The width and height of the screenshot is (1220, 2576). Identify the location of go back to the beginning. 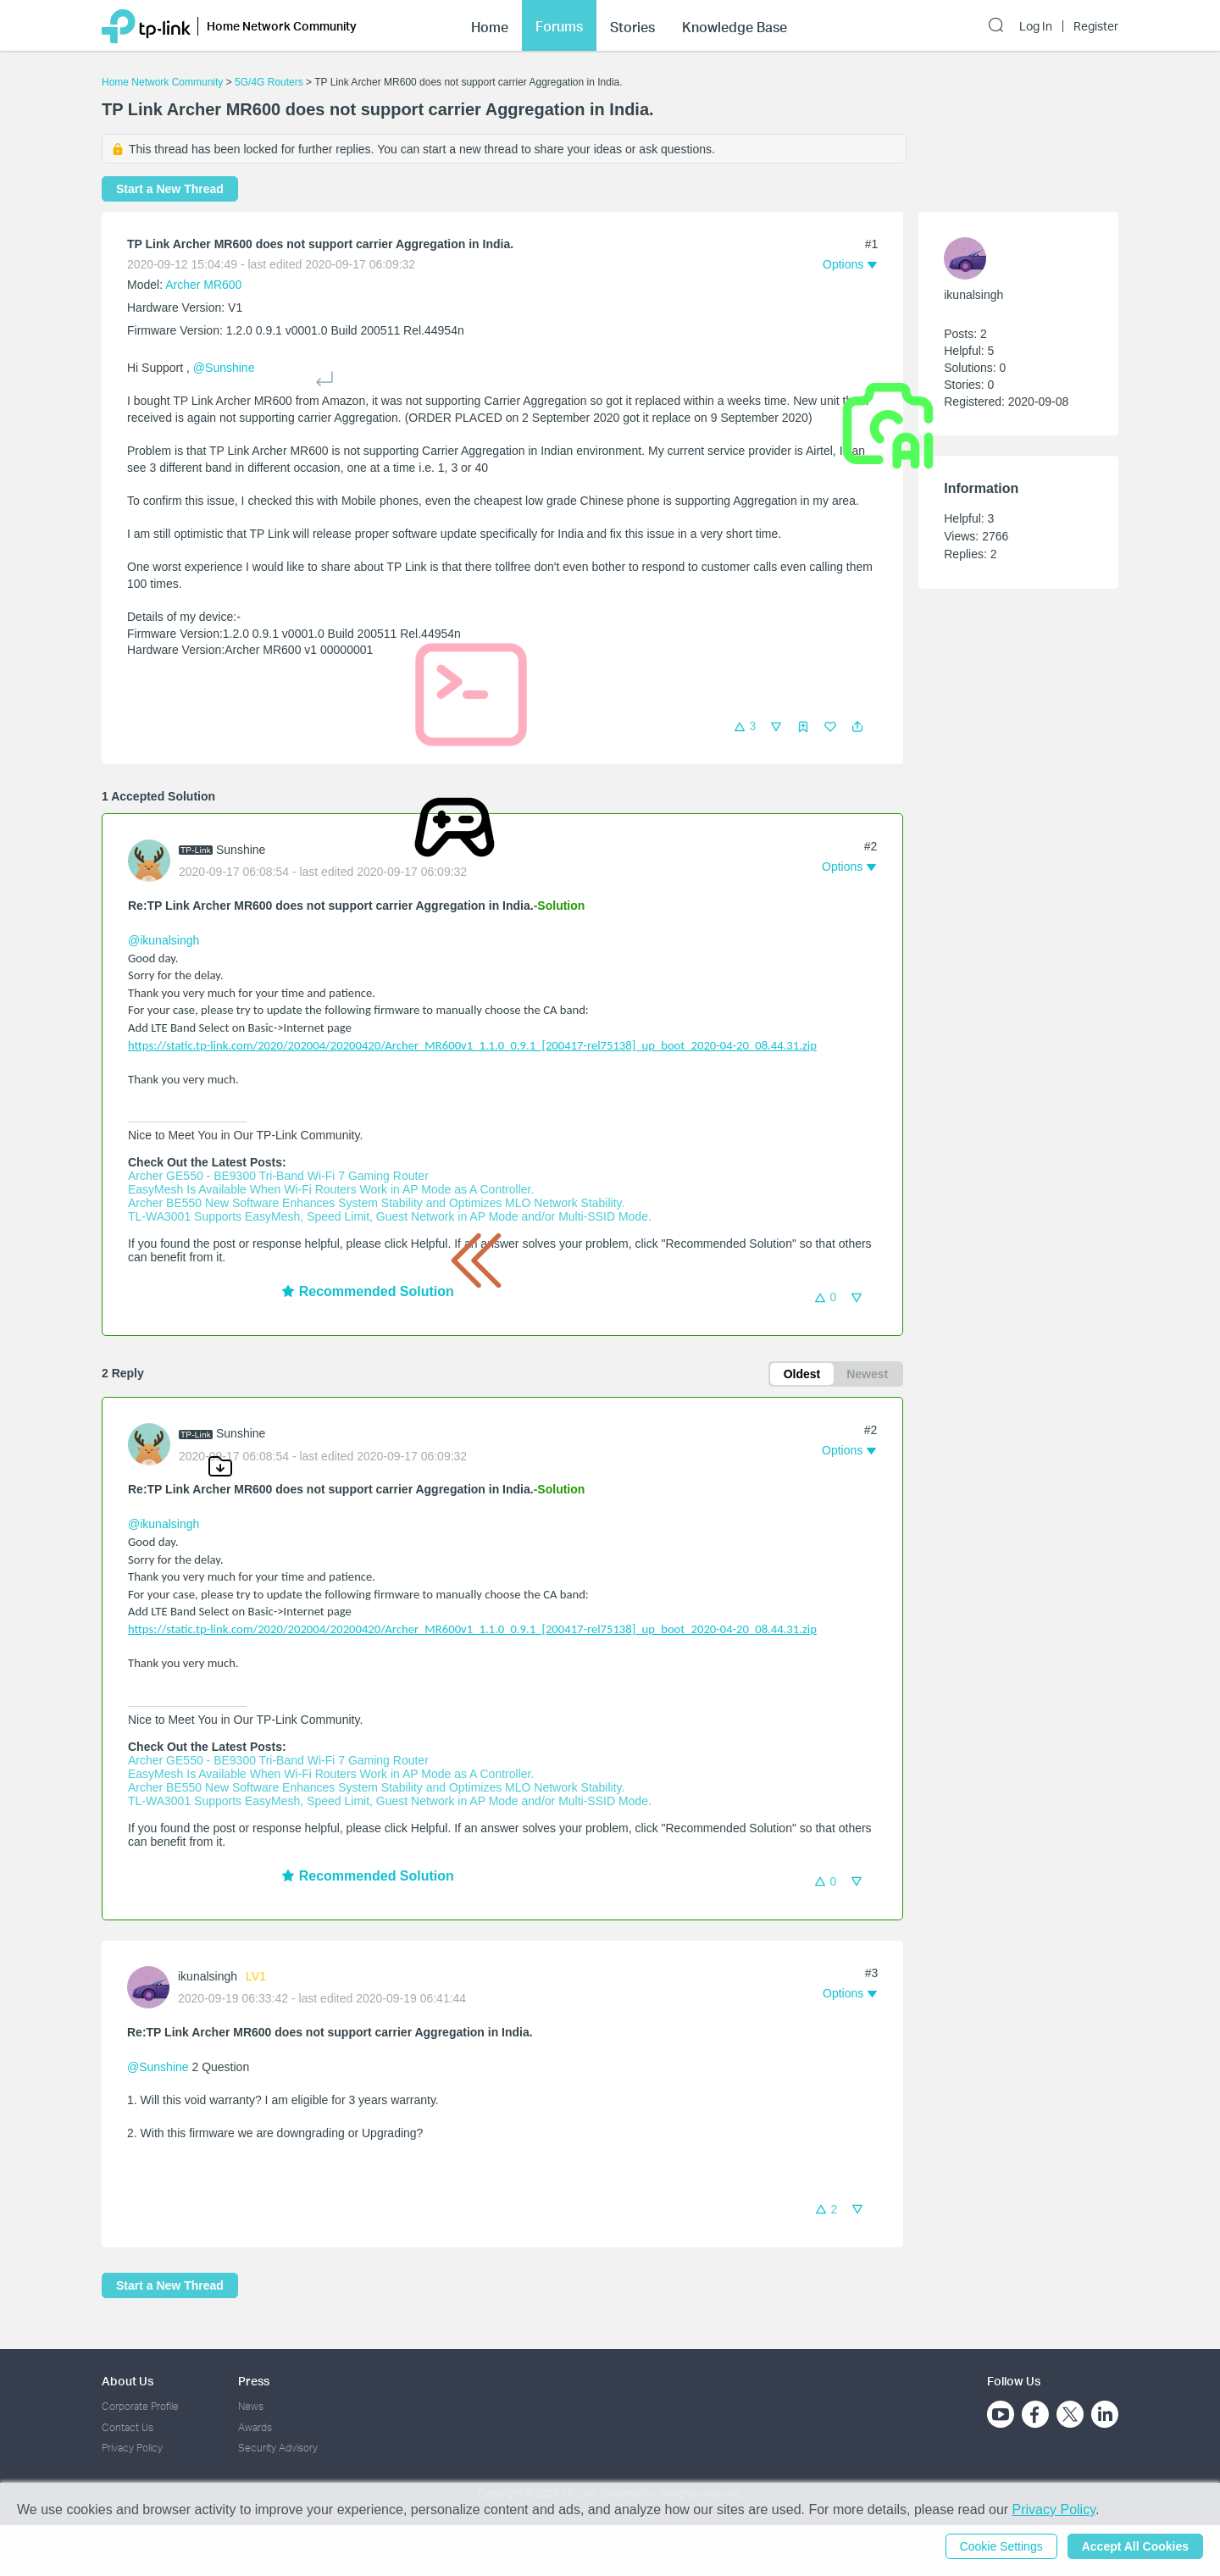
(476, 1260).